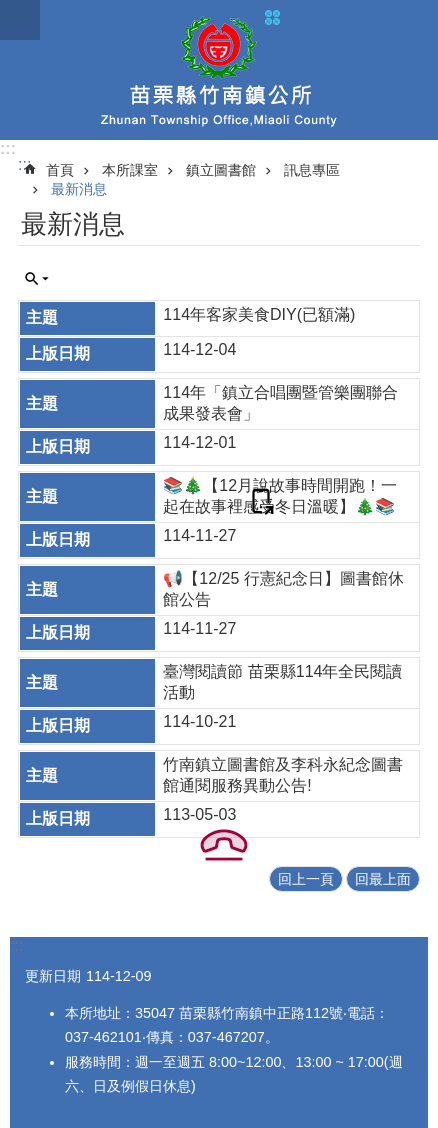 Image resolution: width=438 pixels, height=1128 pixels. Describe the element at coordinates (272, 17) in the screenshot. I see `open app grid or menu` at that location.